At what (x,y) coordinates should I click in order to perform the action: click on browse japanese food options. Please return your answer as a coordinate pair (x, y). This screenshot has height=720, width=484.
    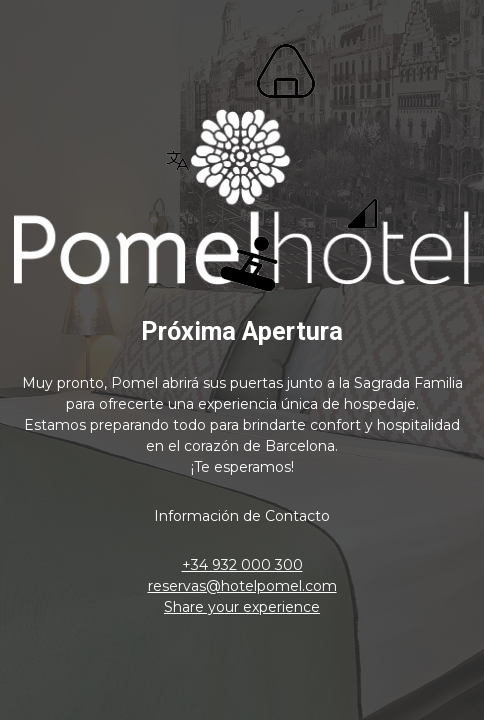
    Looking at the image, I should click on (286, 71).